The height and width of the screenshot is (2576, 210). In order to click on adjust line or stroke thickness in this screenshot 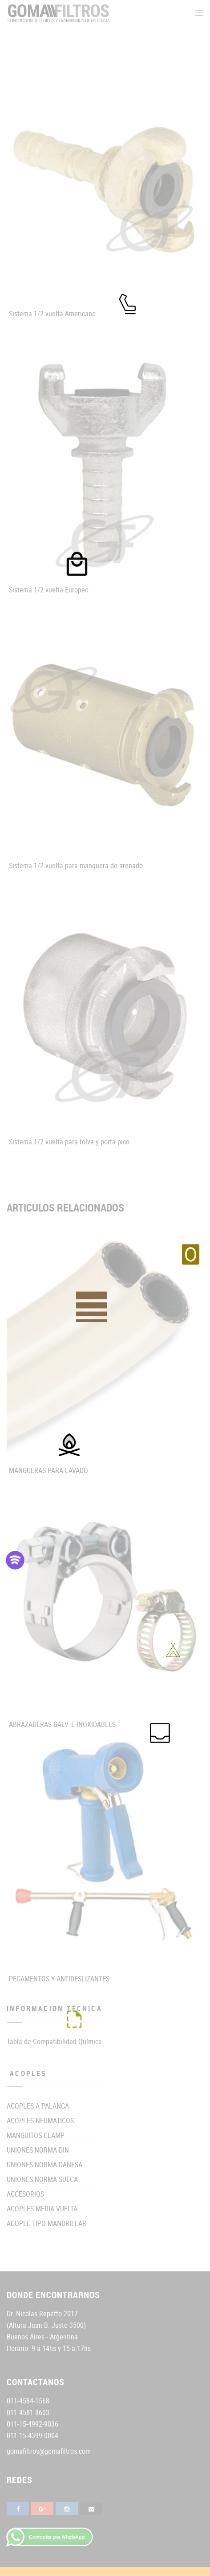, I will do `click(91, 1307)`.